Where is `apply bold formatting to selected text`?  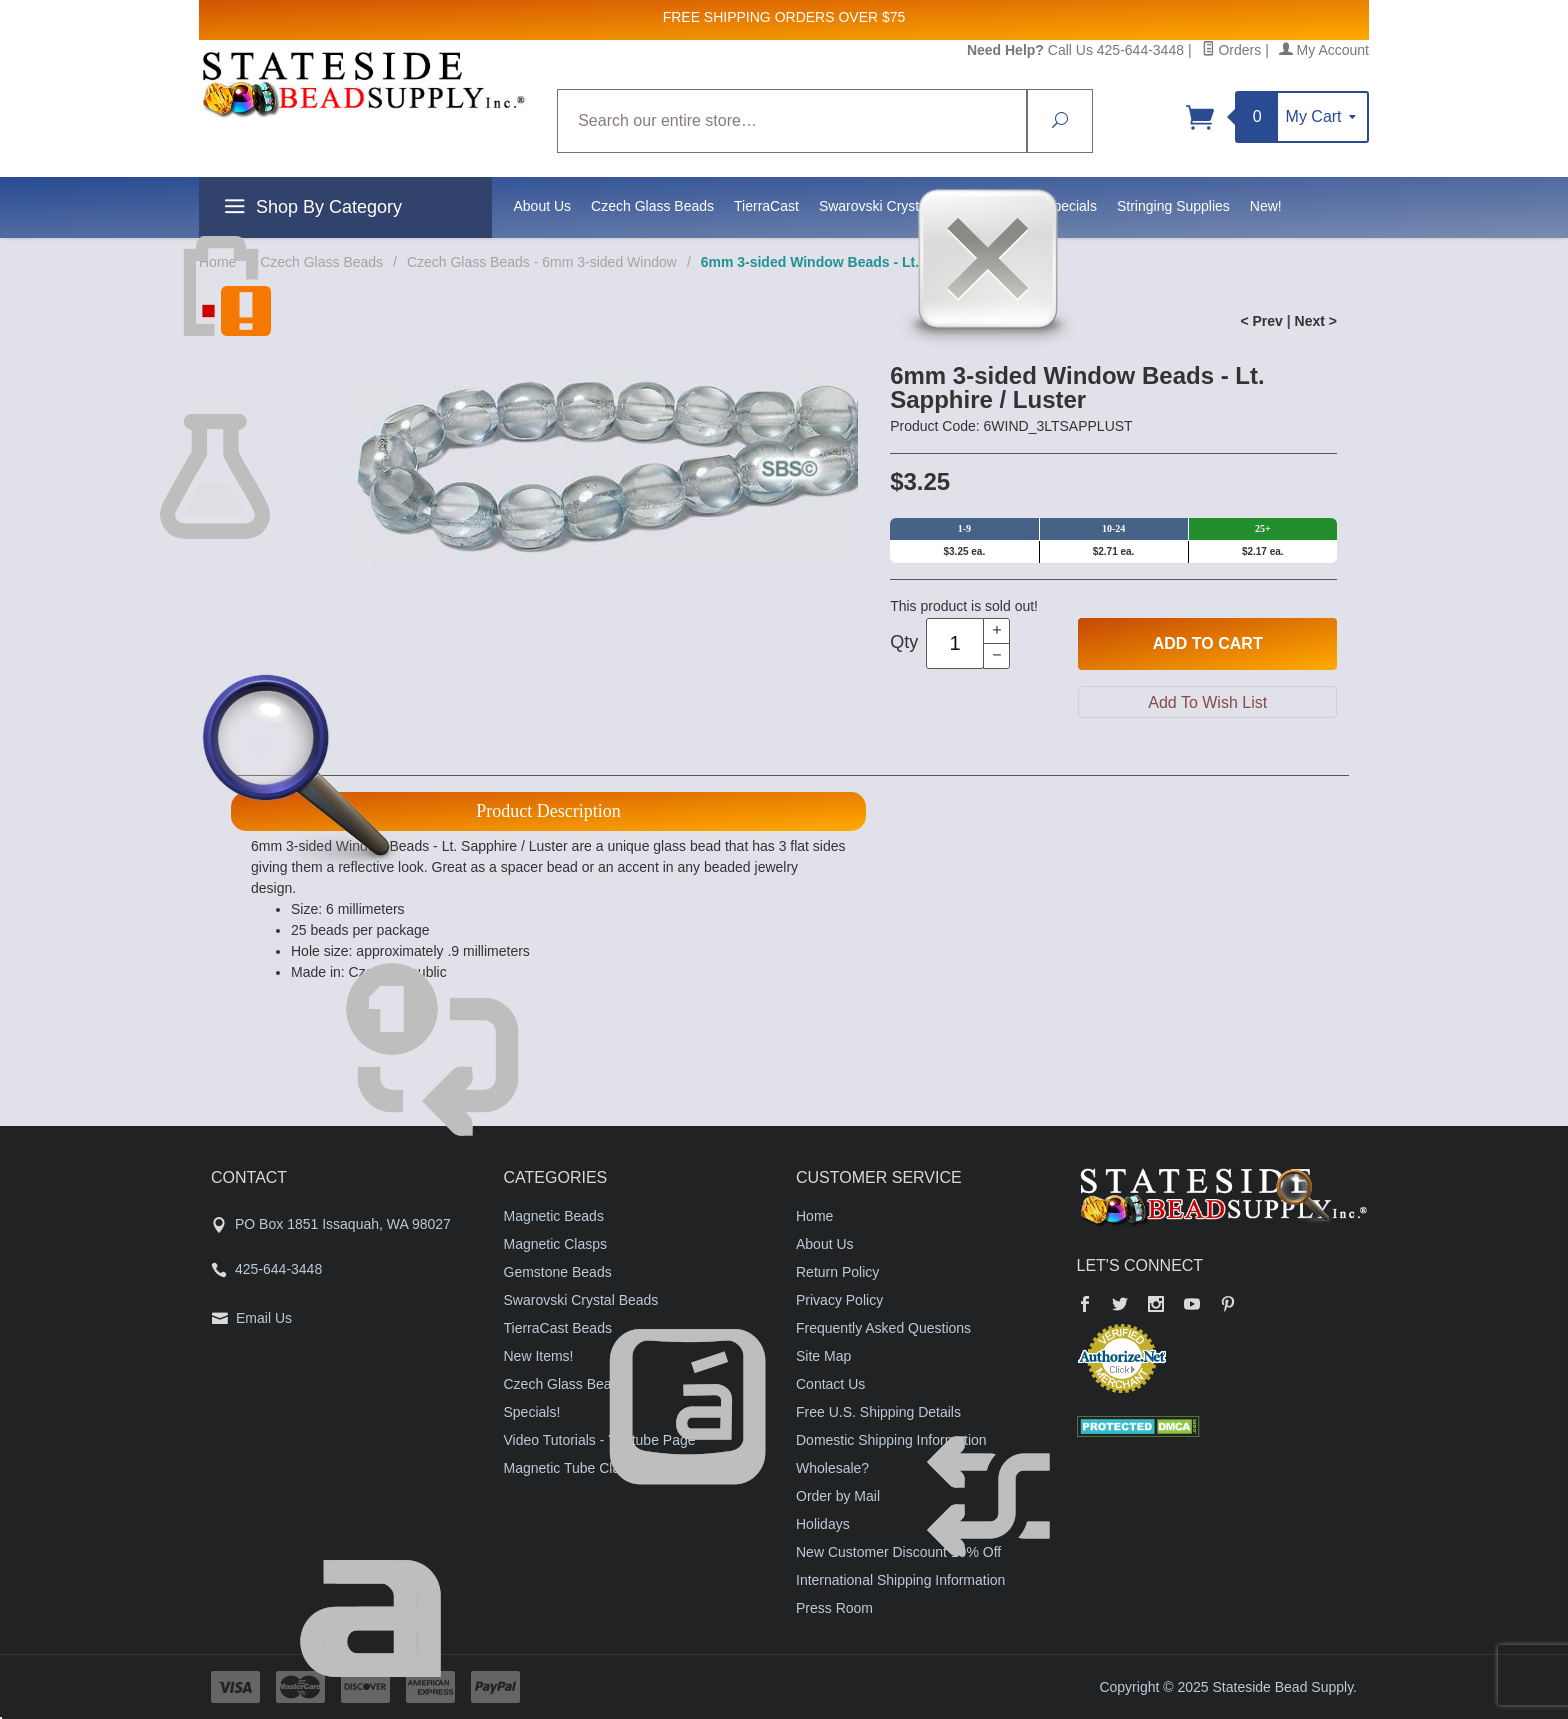
apply bold formatting to selected text is located at coordinates (370, 1618).